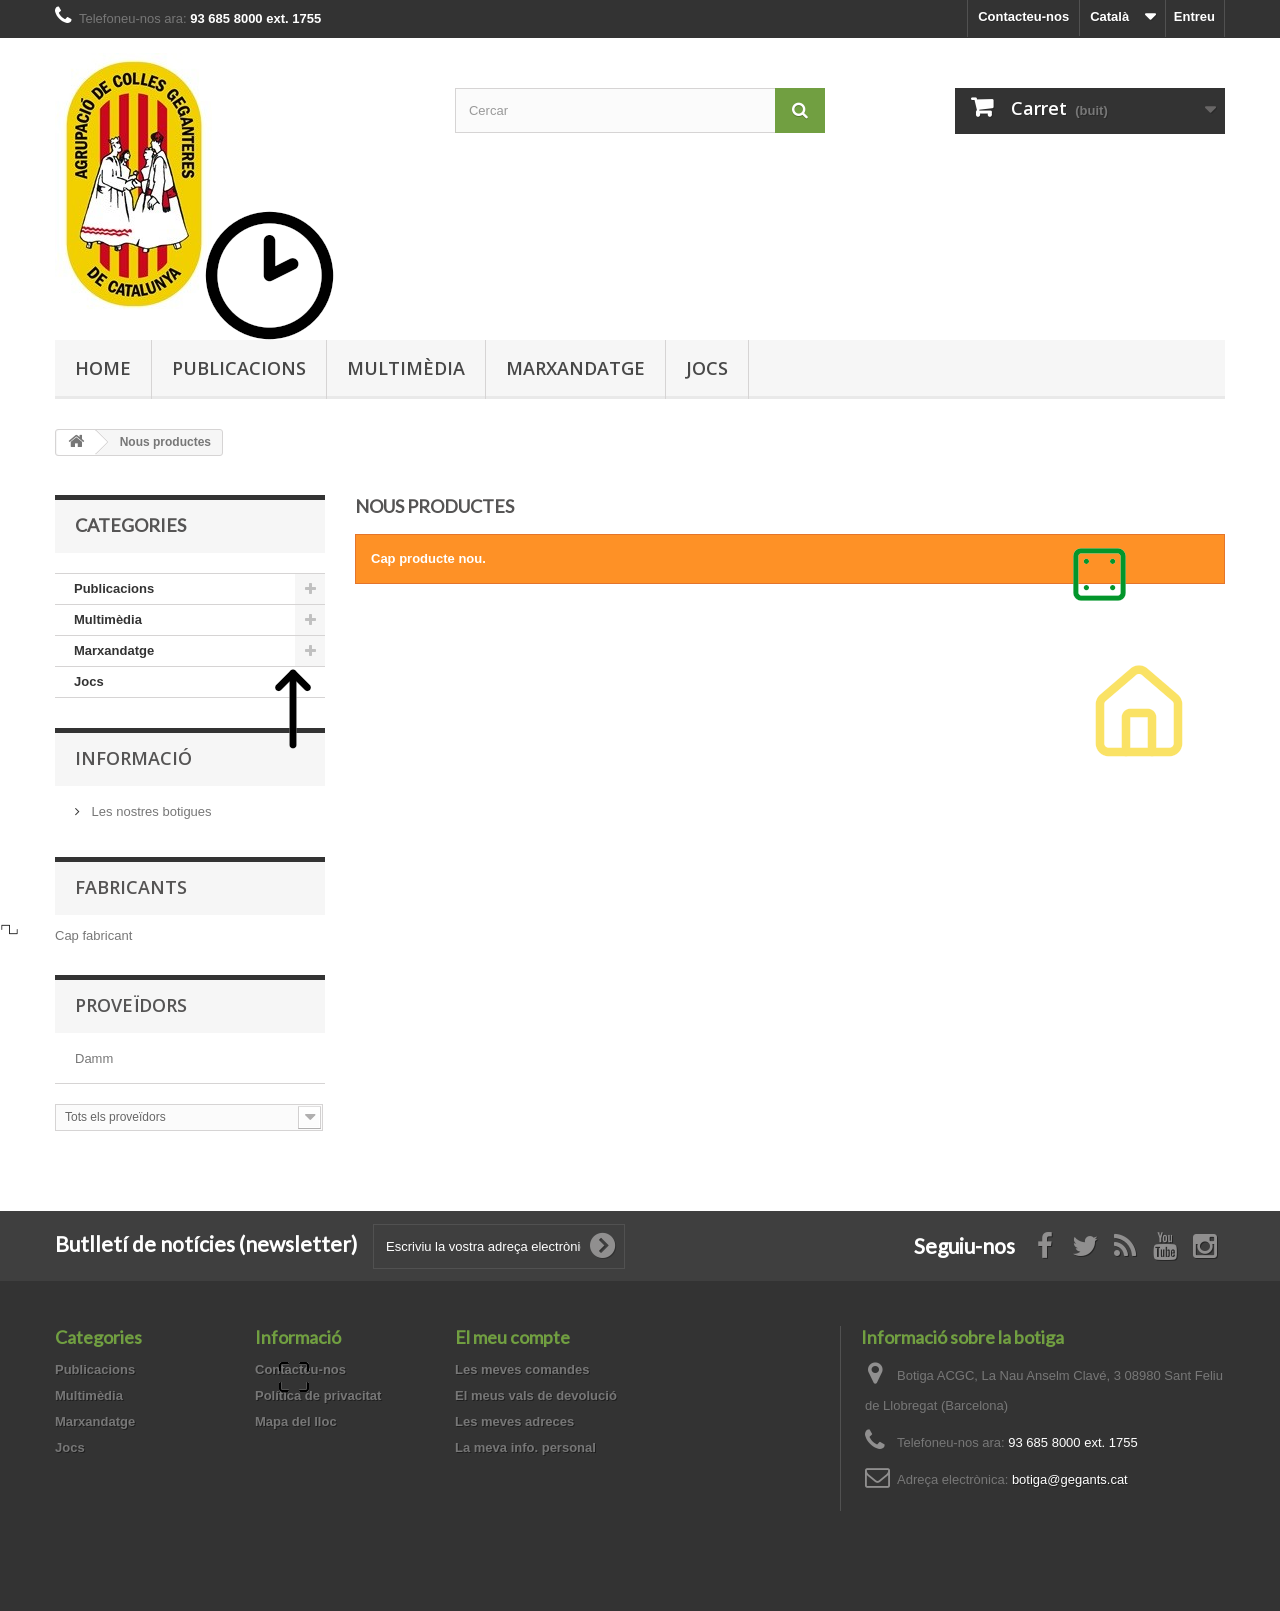 This screenshot has height=1611, width=1280. I want to click on move item up in a list, so click(293, 709).